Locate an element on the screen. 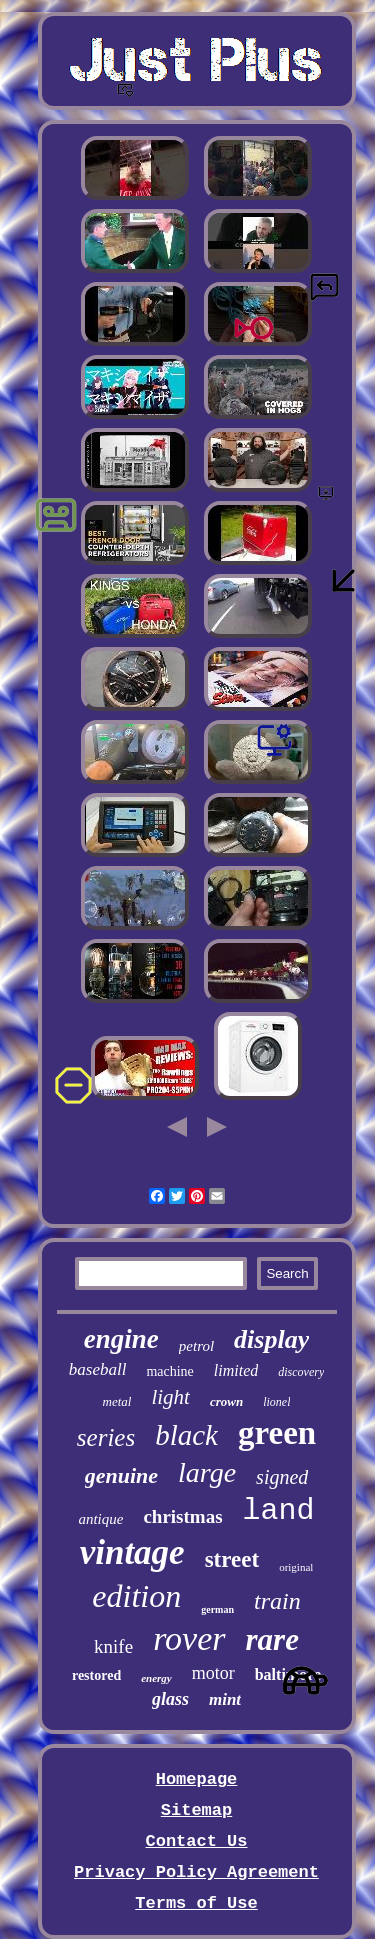 Image resolution: width=375 pixels, height=1939 pixels. reply to a message is located at coordinates (324, 286).